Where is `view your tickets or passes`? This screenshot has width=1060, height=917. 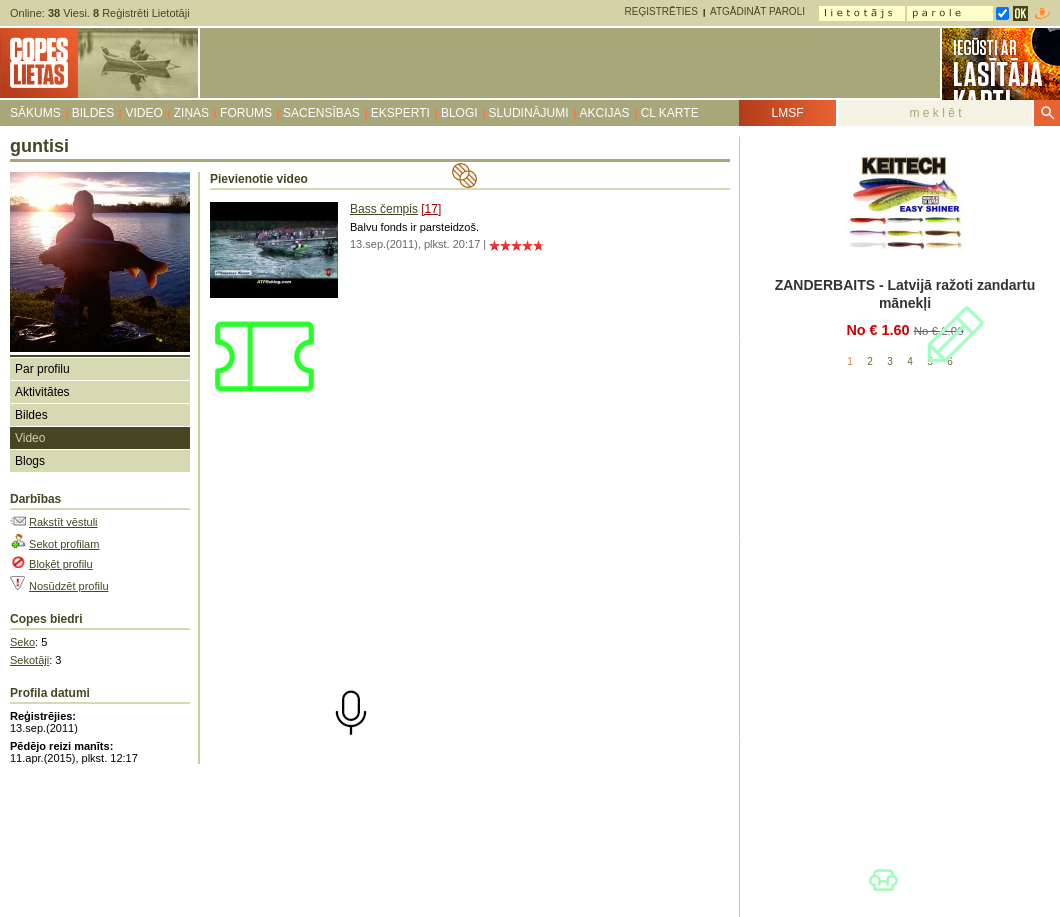
view your tickets or passes is located at coordinates (264, 356).